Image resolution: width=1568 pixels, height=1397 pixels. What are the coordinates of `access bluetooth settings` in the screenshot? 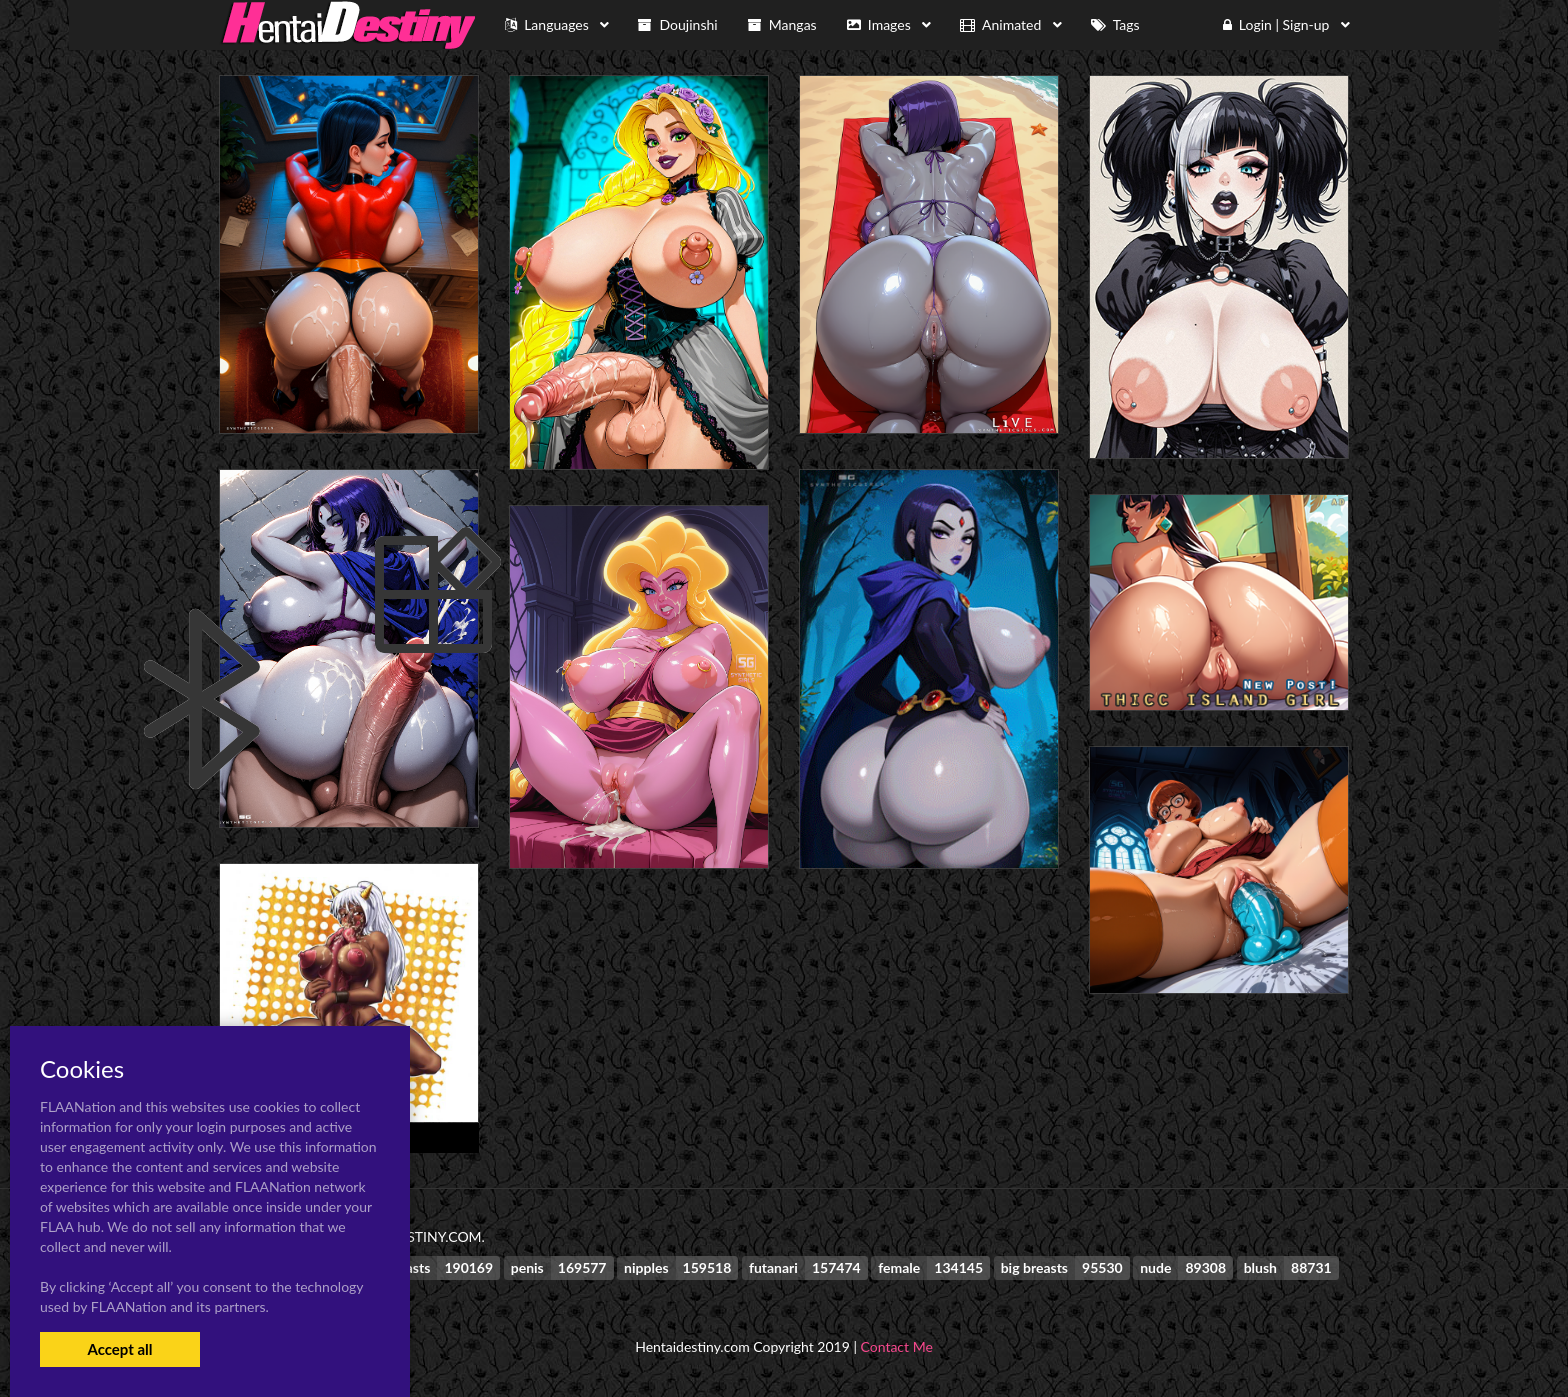 It's located at (202, 699).